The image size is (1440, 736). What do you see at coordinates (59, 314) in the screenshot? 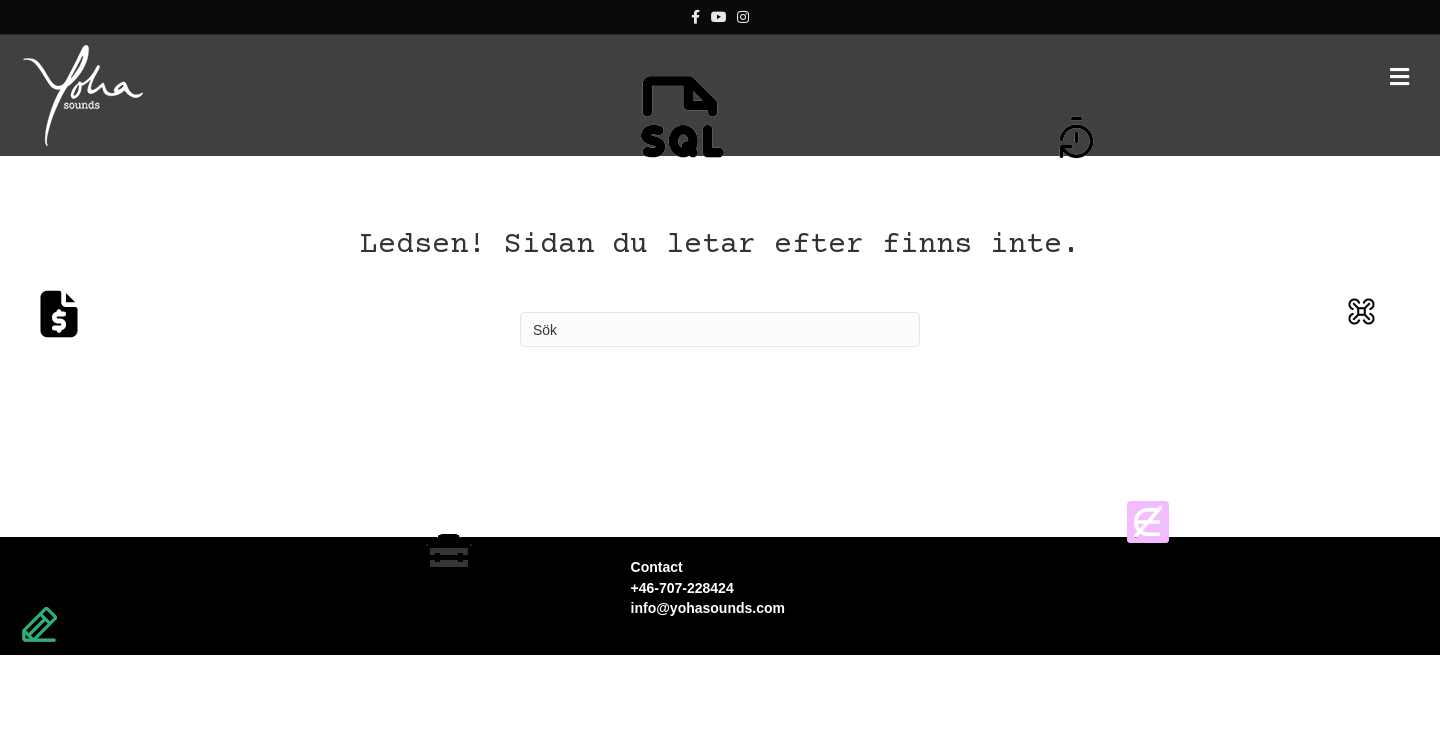
I see `view financial document or invoice` at bounding box center [59, 314].